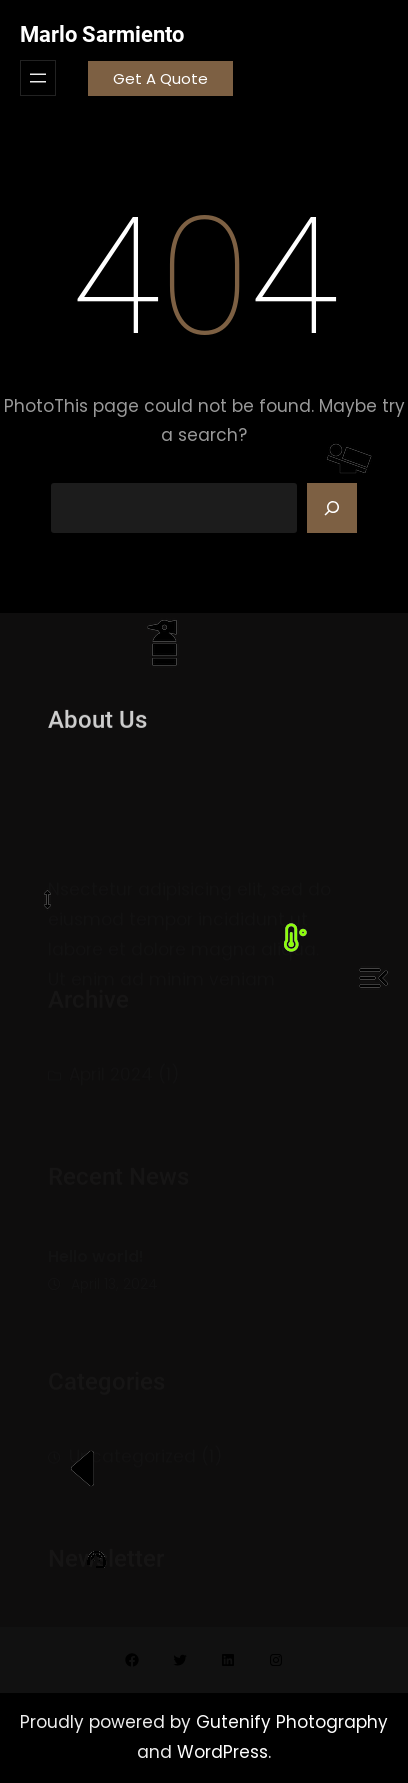 This screenshot has width=408, height=1783. I want to click on collapse the navigation menu, so click(374, 978).